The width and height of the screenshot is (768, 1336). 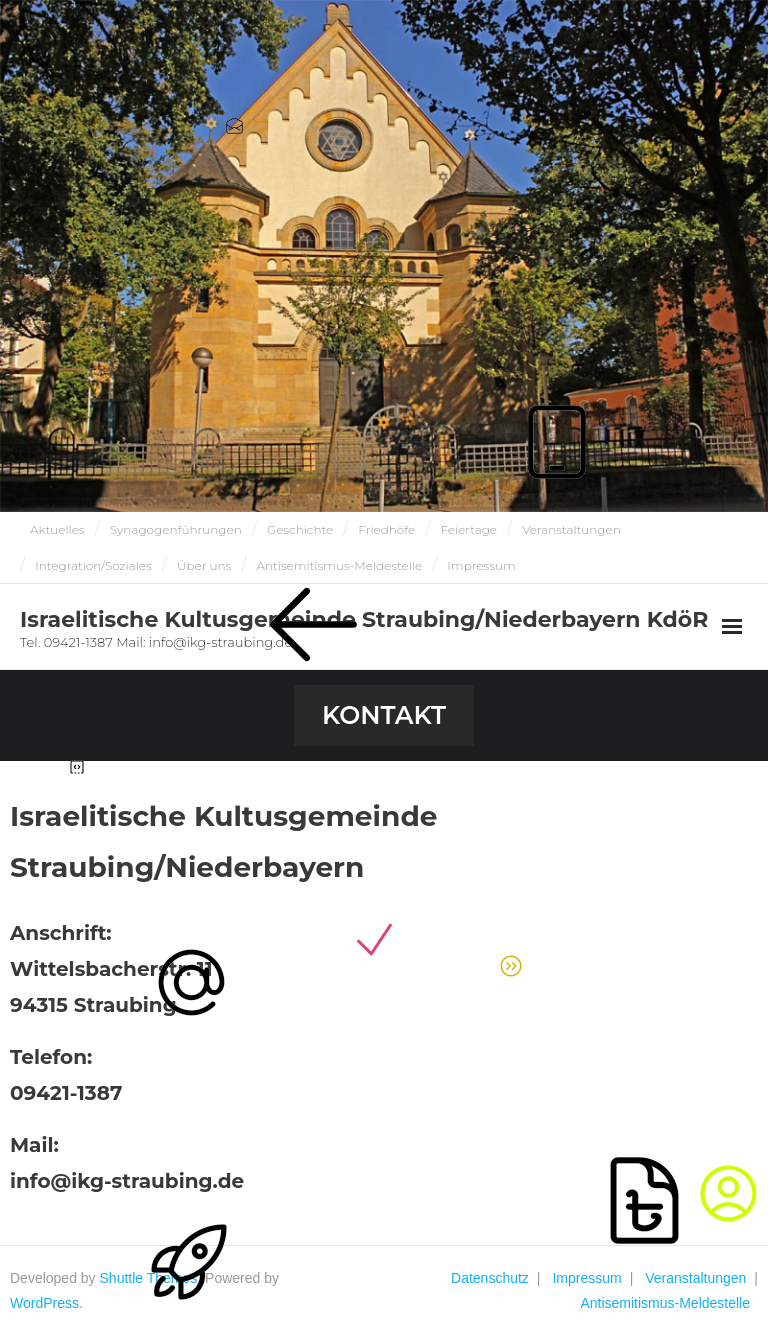 What do you see at coordinates (313, 624) in the screenshot?
I see `go back to the previous screen` at bounding box center [313, 624].